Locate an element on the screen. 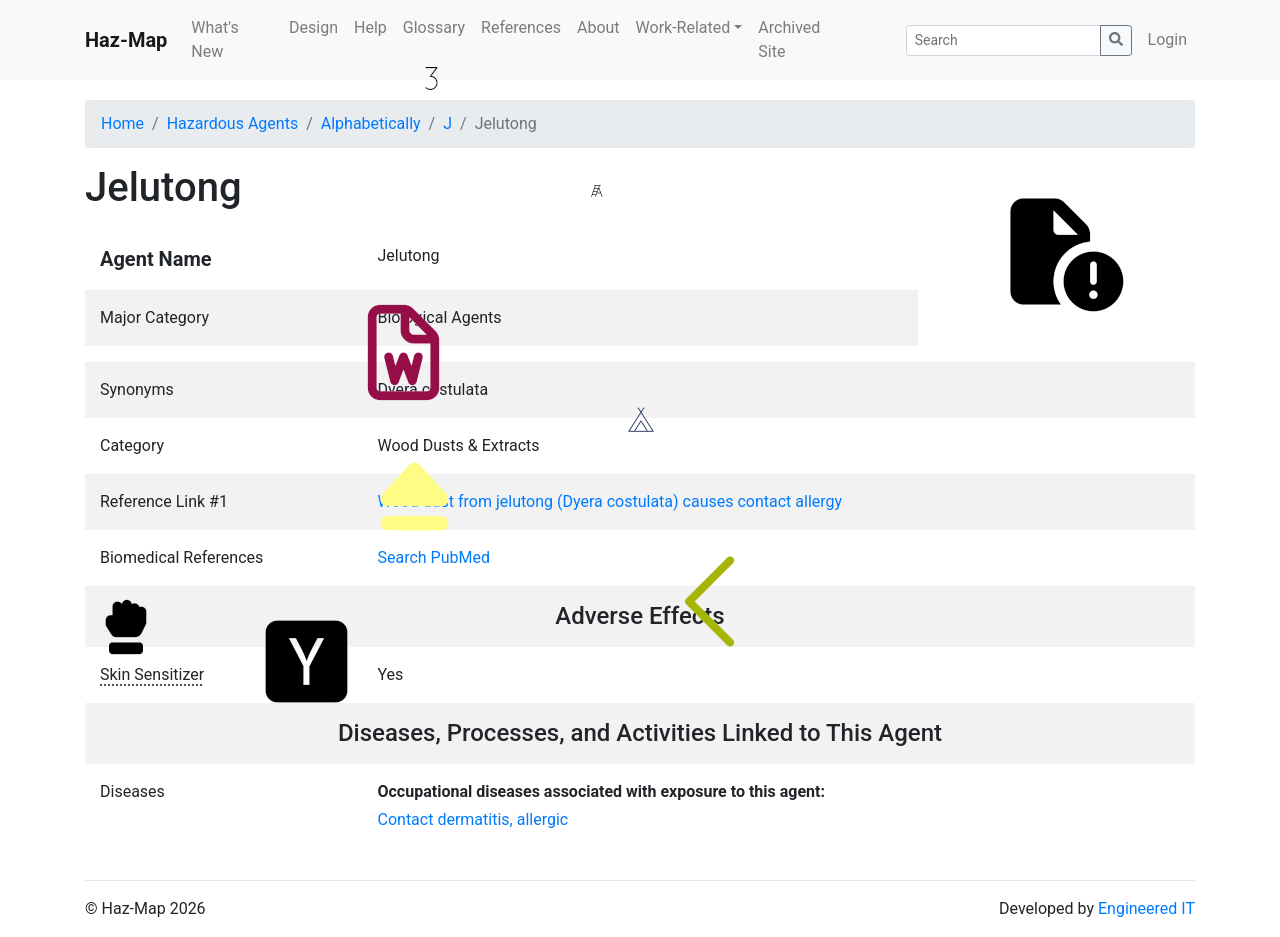 This screenshot has height=937, width=1280. eject media or removable device is located at coordinates (414, 496).